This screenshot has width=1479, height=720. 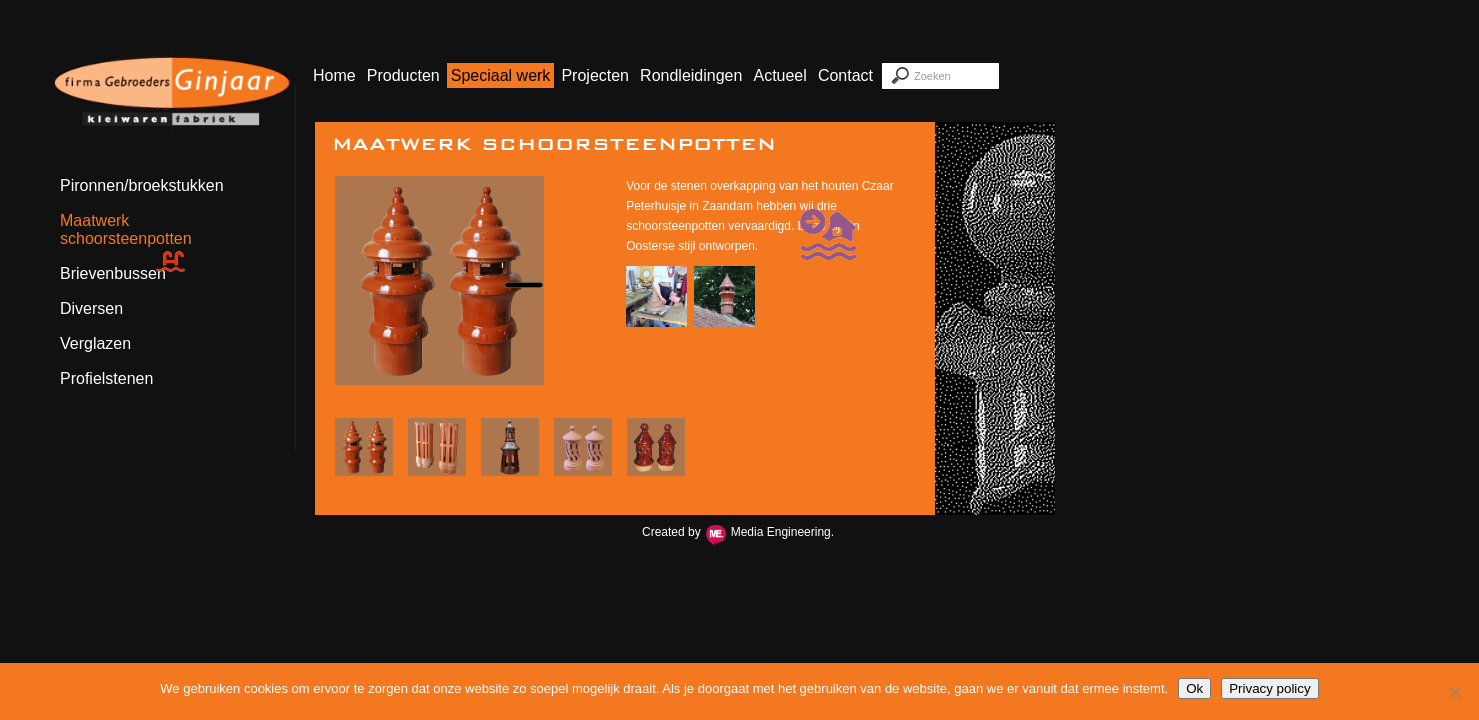 I want to click on remove an item from a list or cart, so click(x=524, y=285).